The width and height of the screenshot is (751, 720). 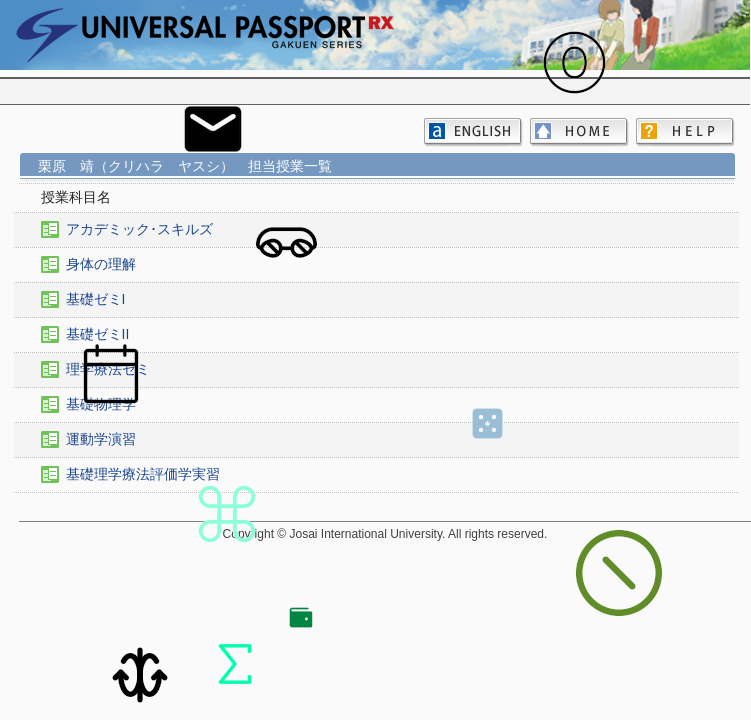 What do you see at coordinates (235, 664) in the screenshot?
I see `calculate sum or total of selected values` at bounding box center [235, 664].